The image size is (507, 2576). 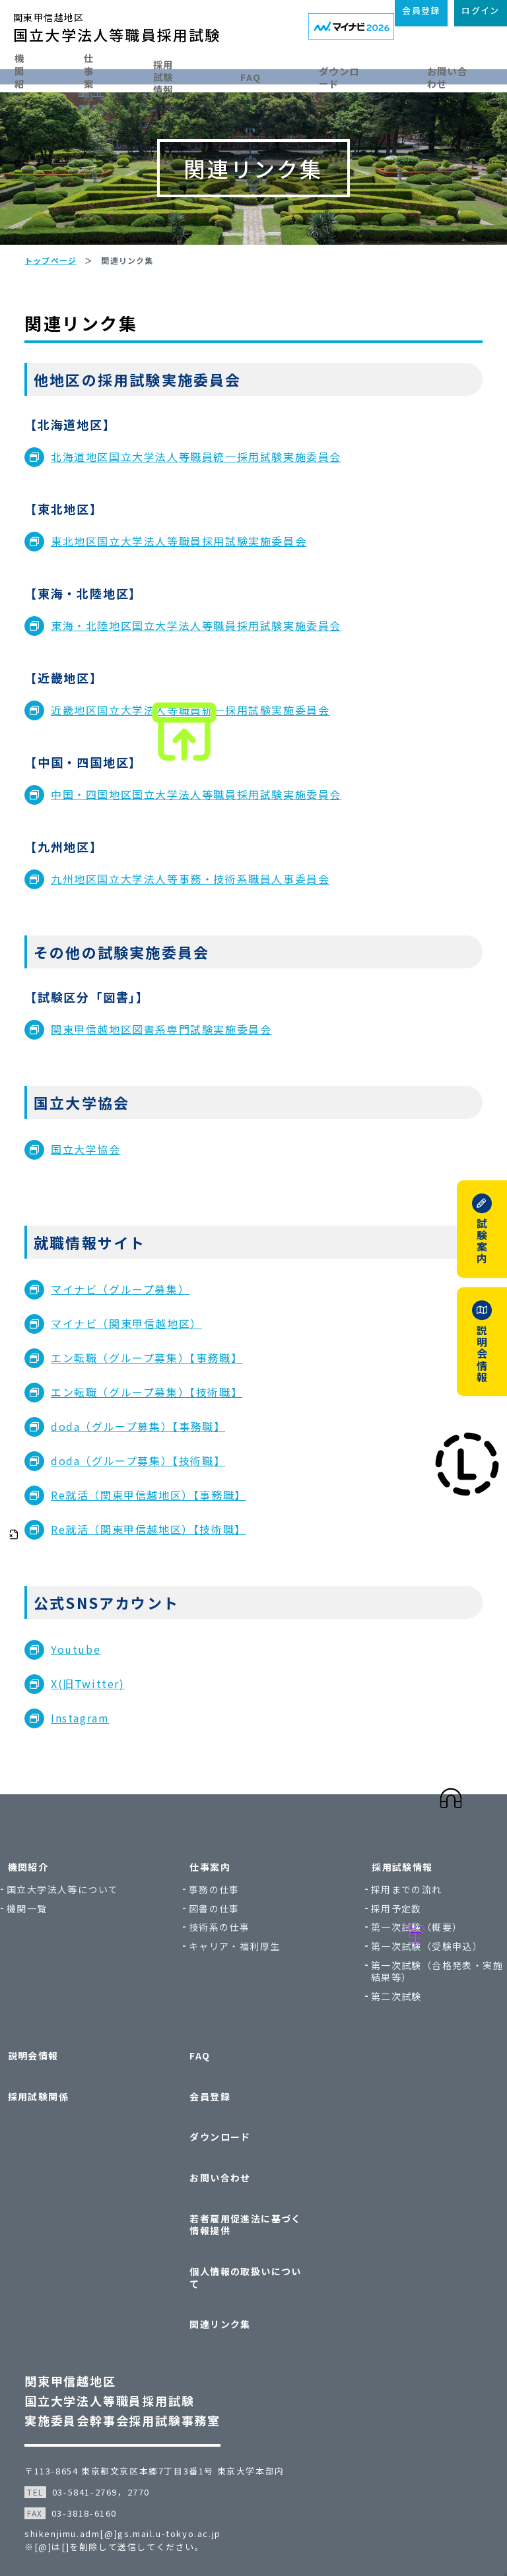 What do you see at coordinates (451, 1798) in the screenshot?
I see `toggle magnetic snapping for alignment` at bounding box center [451, 1798].